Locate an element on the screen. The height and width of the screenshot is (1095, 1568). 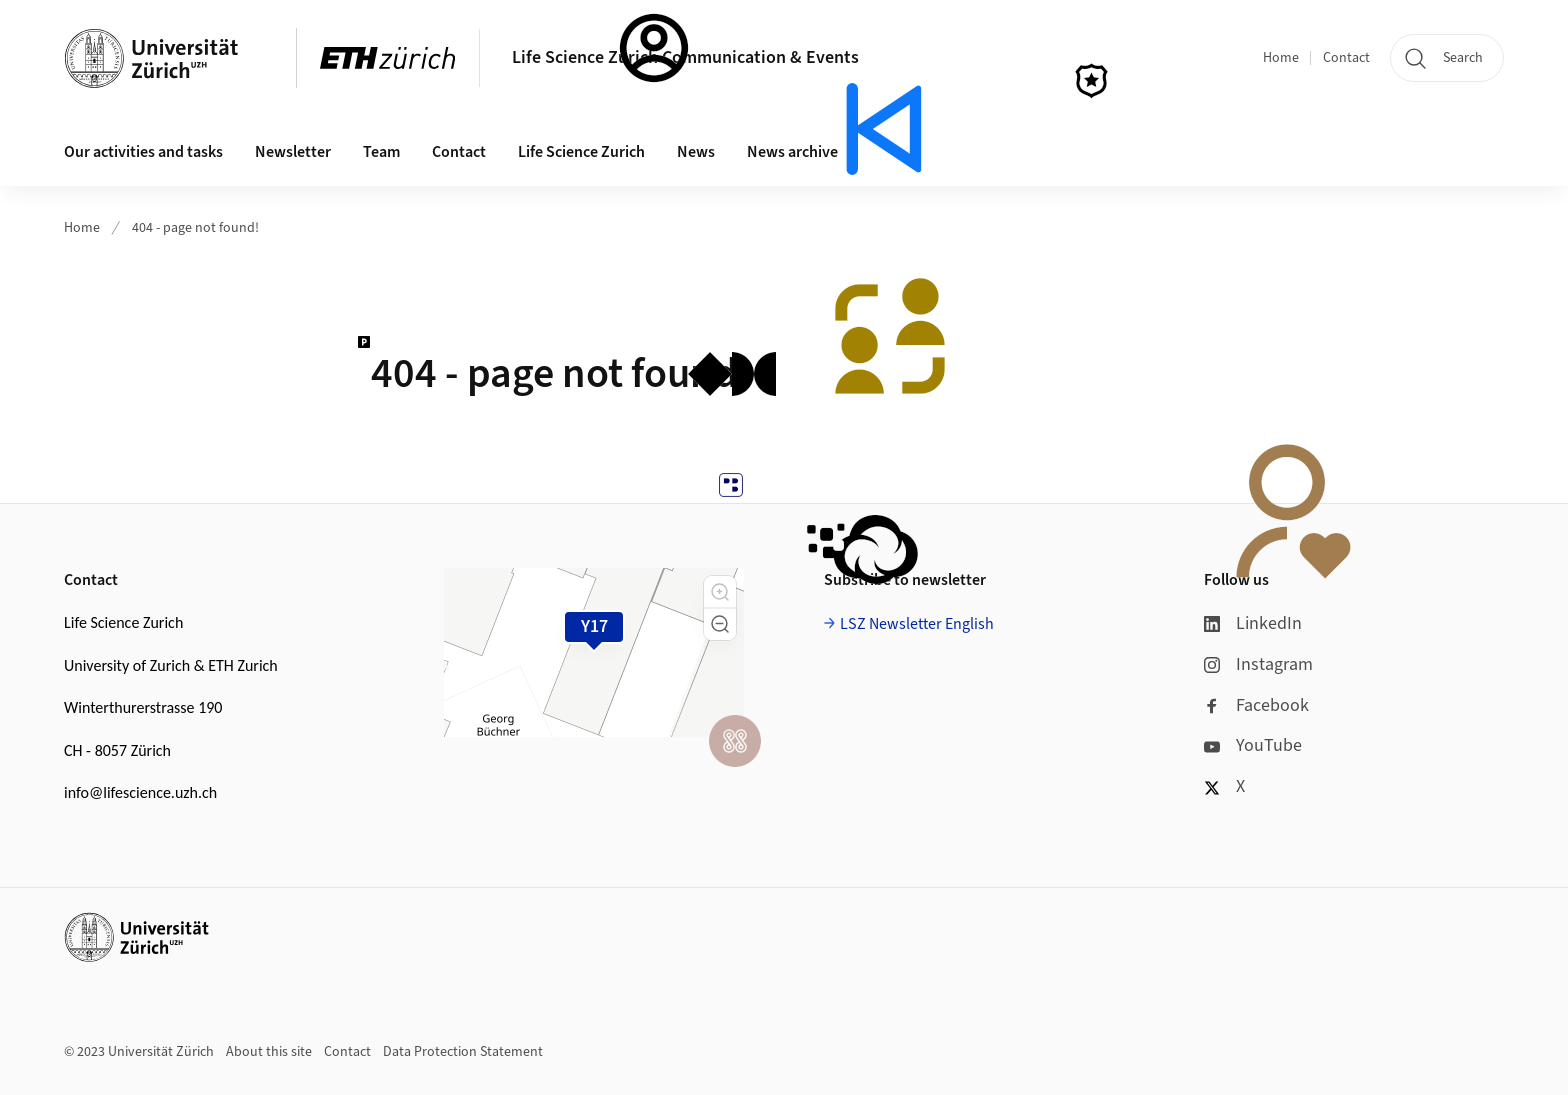
perbyte brand logo is located at coordinates (731, 485).